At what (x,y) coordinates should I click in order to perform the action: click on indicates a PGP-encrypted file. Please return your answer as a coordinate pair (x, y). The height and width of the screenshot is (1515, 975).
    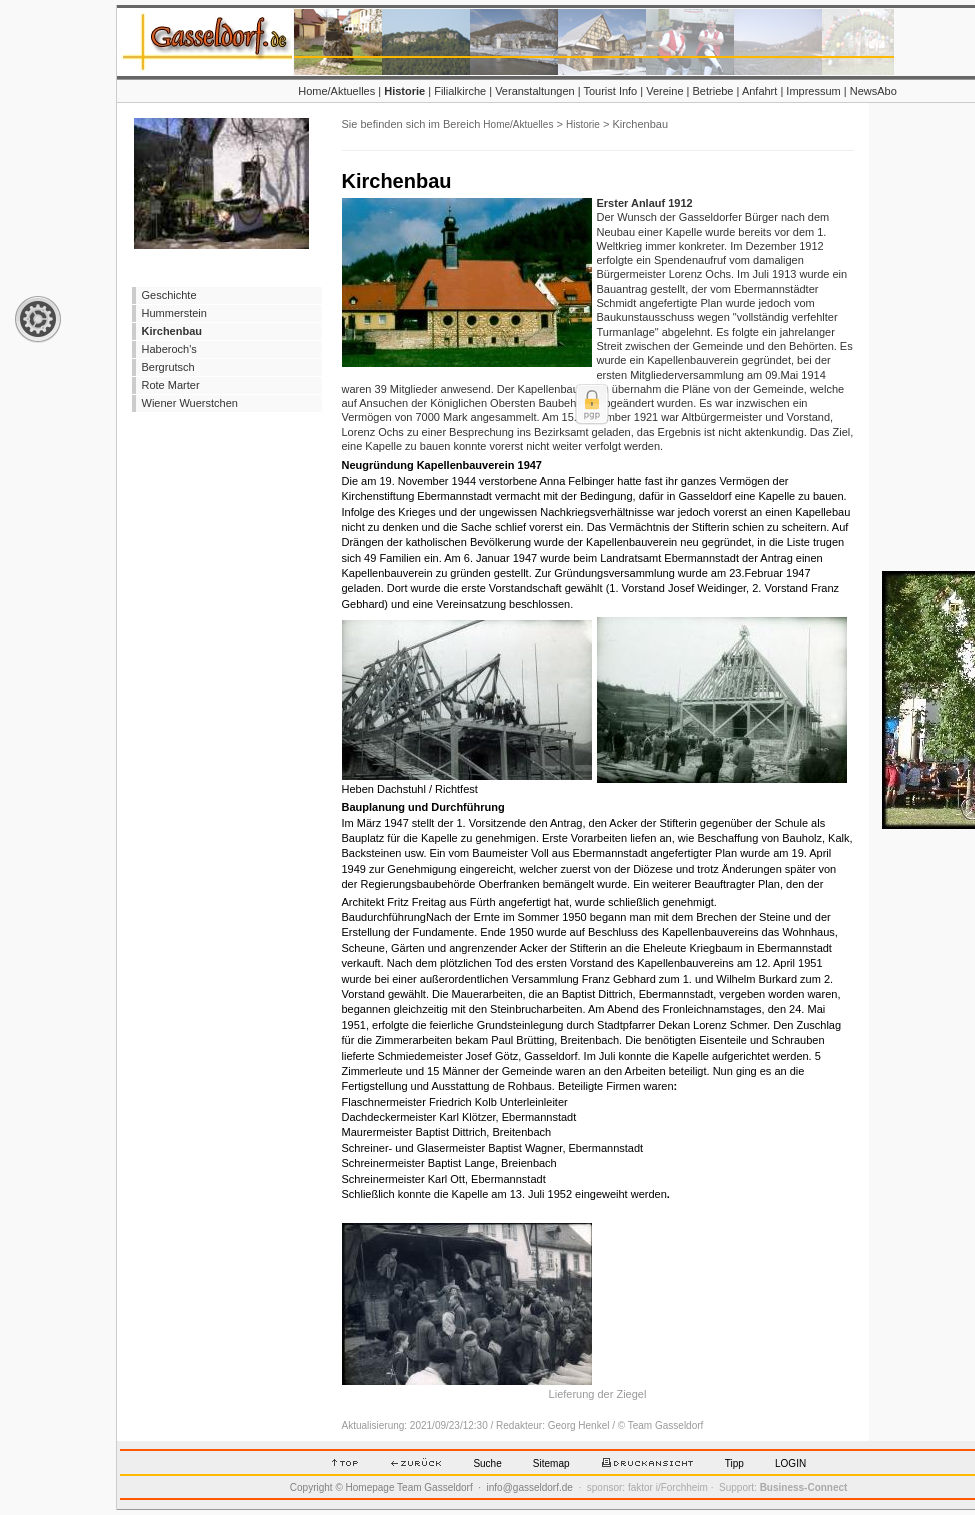
    Looking at the image, I should click on (592, 404).